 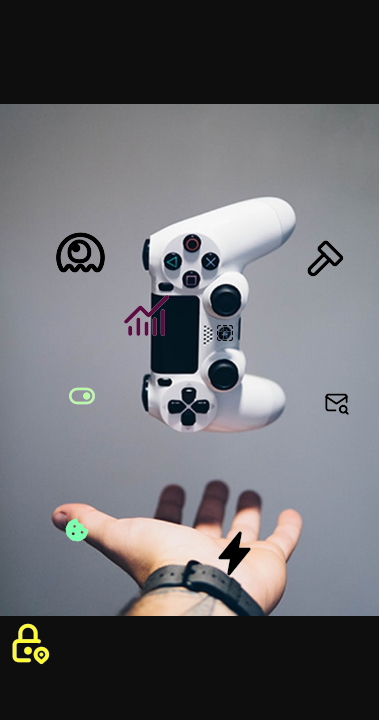 I want to click on search your emails, so click(x=336, y=402).